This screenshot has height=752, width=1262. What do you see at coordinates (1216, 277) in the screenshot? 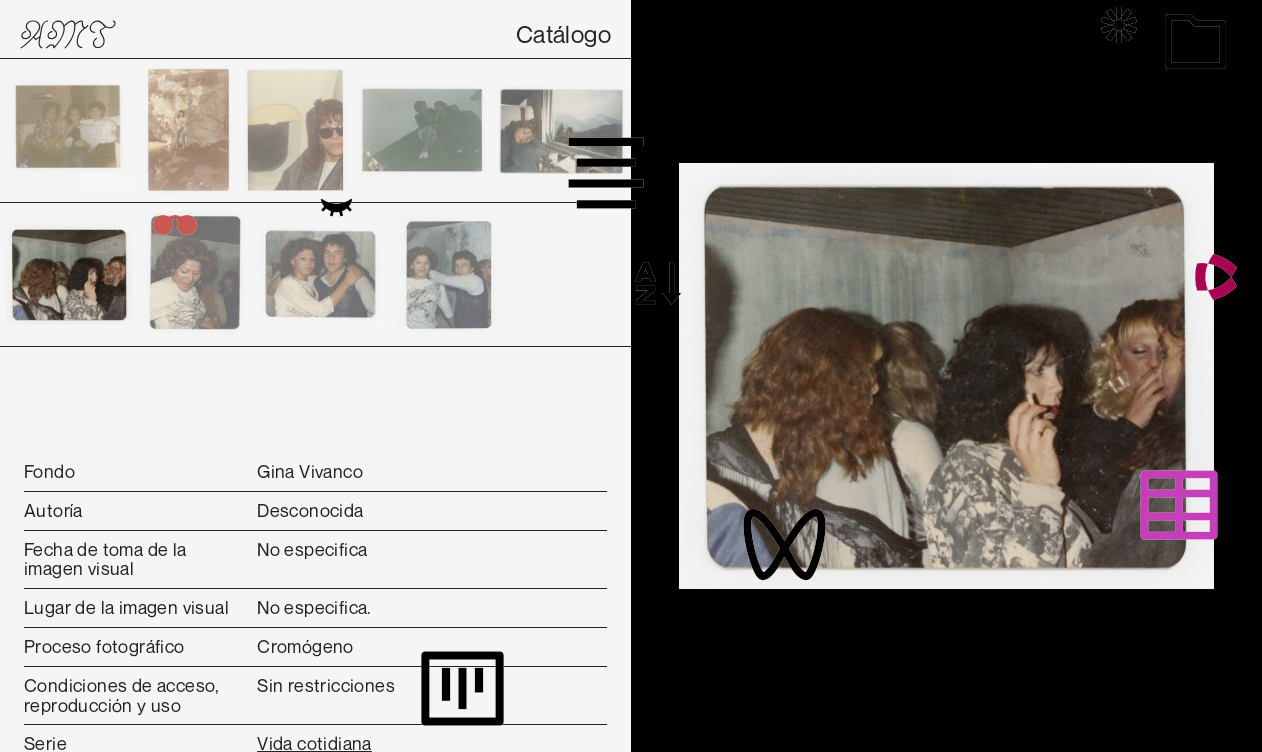
I see `Clarivate company logo` at bounding box center [1216, 277].